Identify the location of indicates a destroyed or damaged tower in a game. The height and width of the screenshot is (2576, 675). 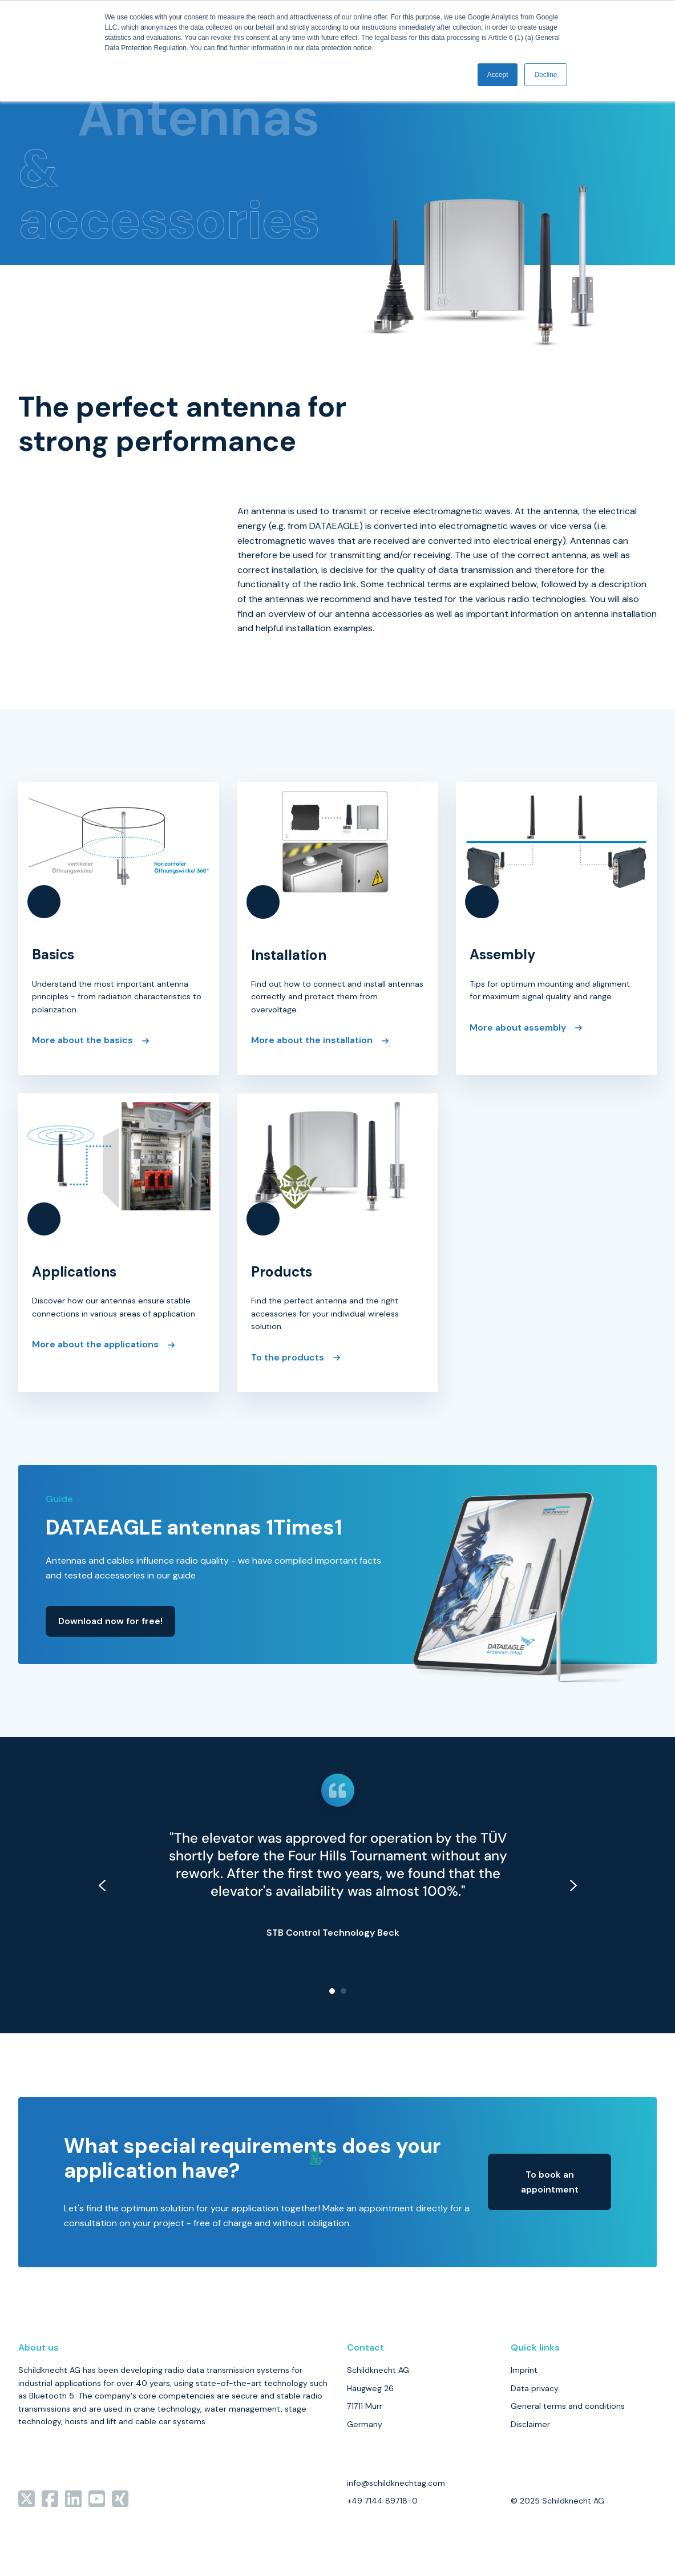
(316, 2158).